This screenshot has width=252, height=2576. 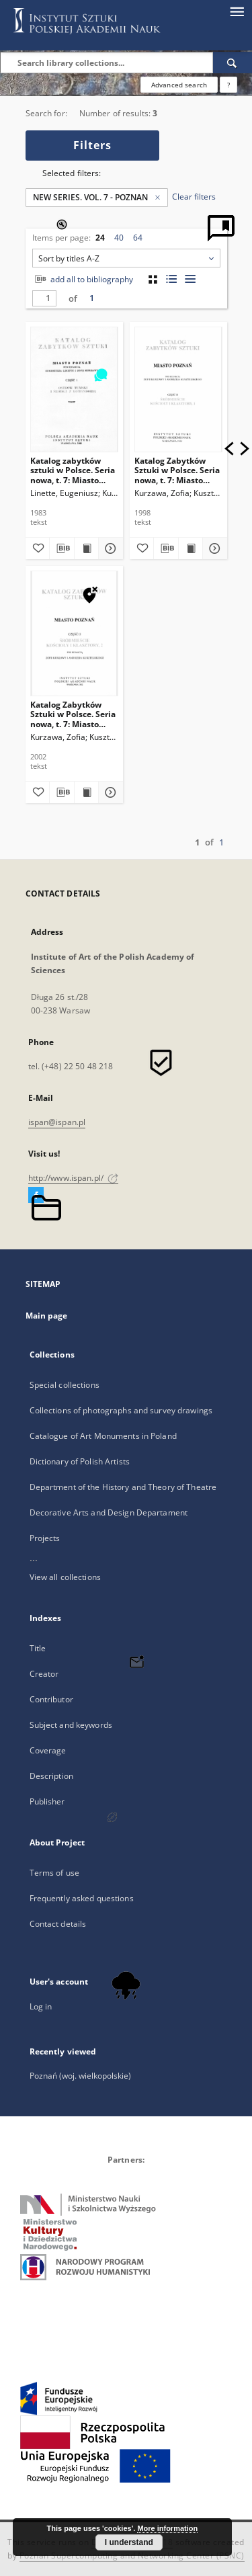 What do you see at coordinates (126, 1985) in the screenshot?
I see `indicates thunderstorm weather conditions` at bounding box center [126, 1985].